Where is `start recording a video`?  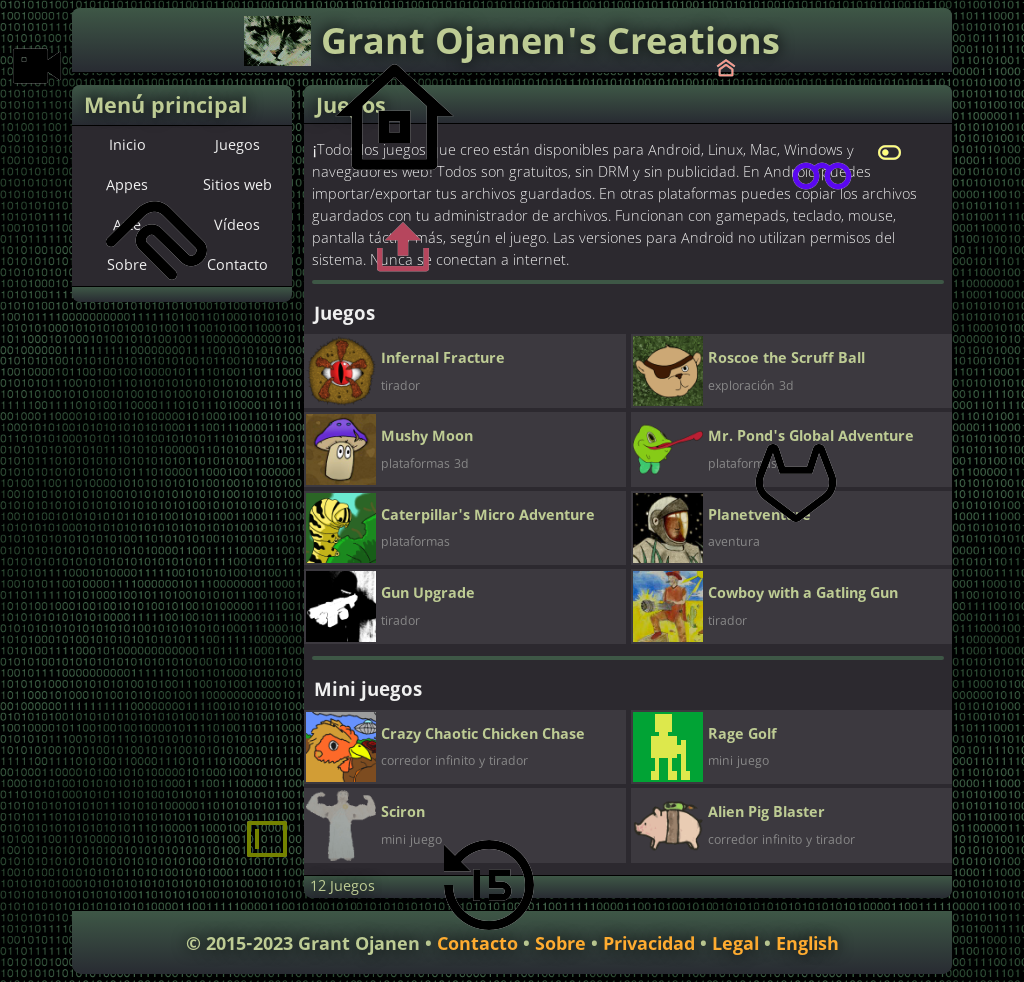
start recording a video is located at coordinates (37, 66).